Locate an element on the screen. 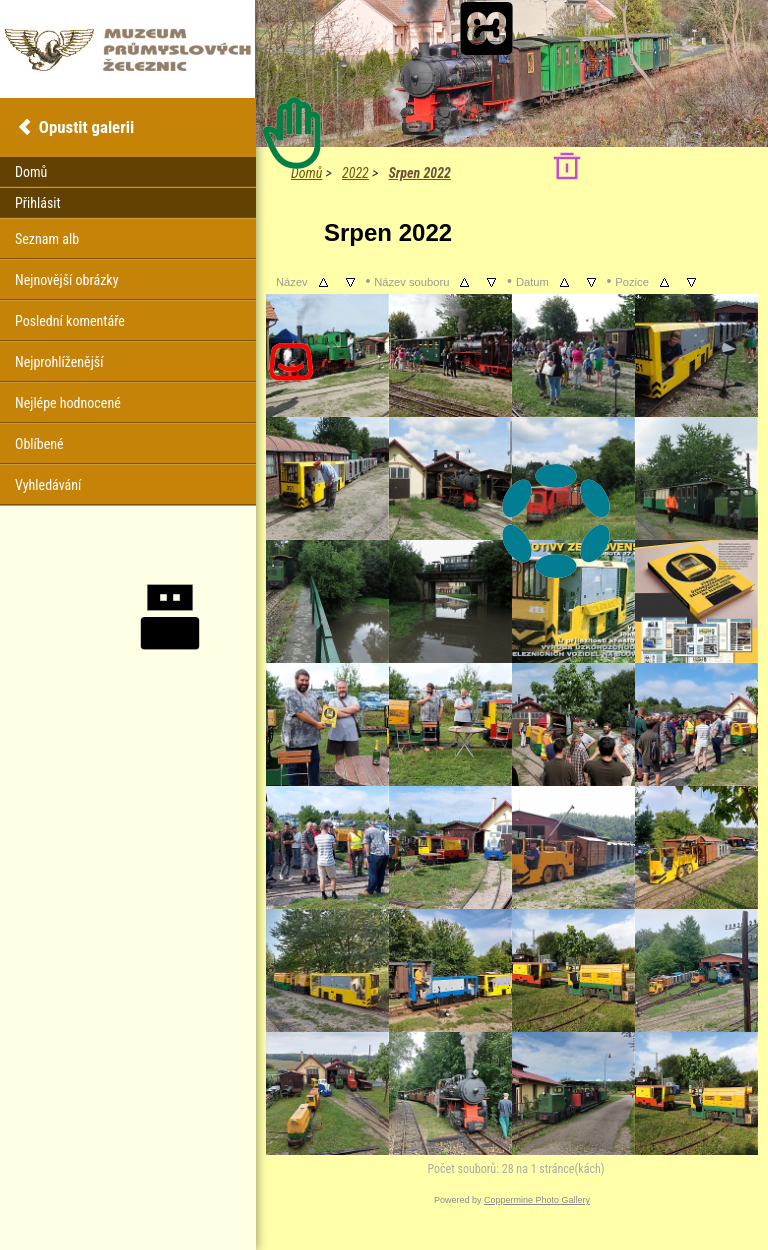  launch xampp local server application is located at coordinates (486, 28).